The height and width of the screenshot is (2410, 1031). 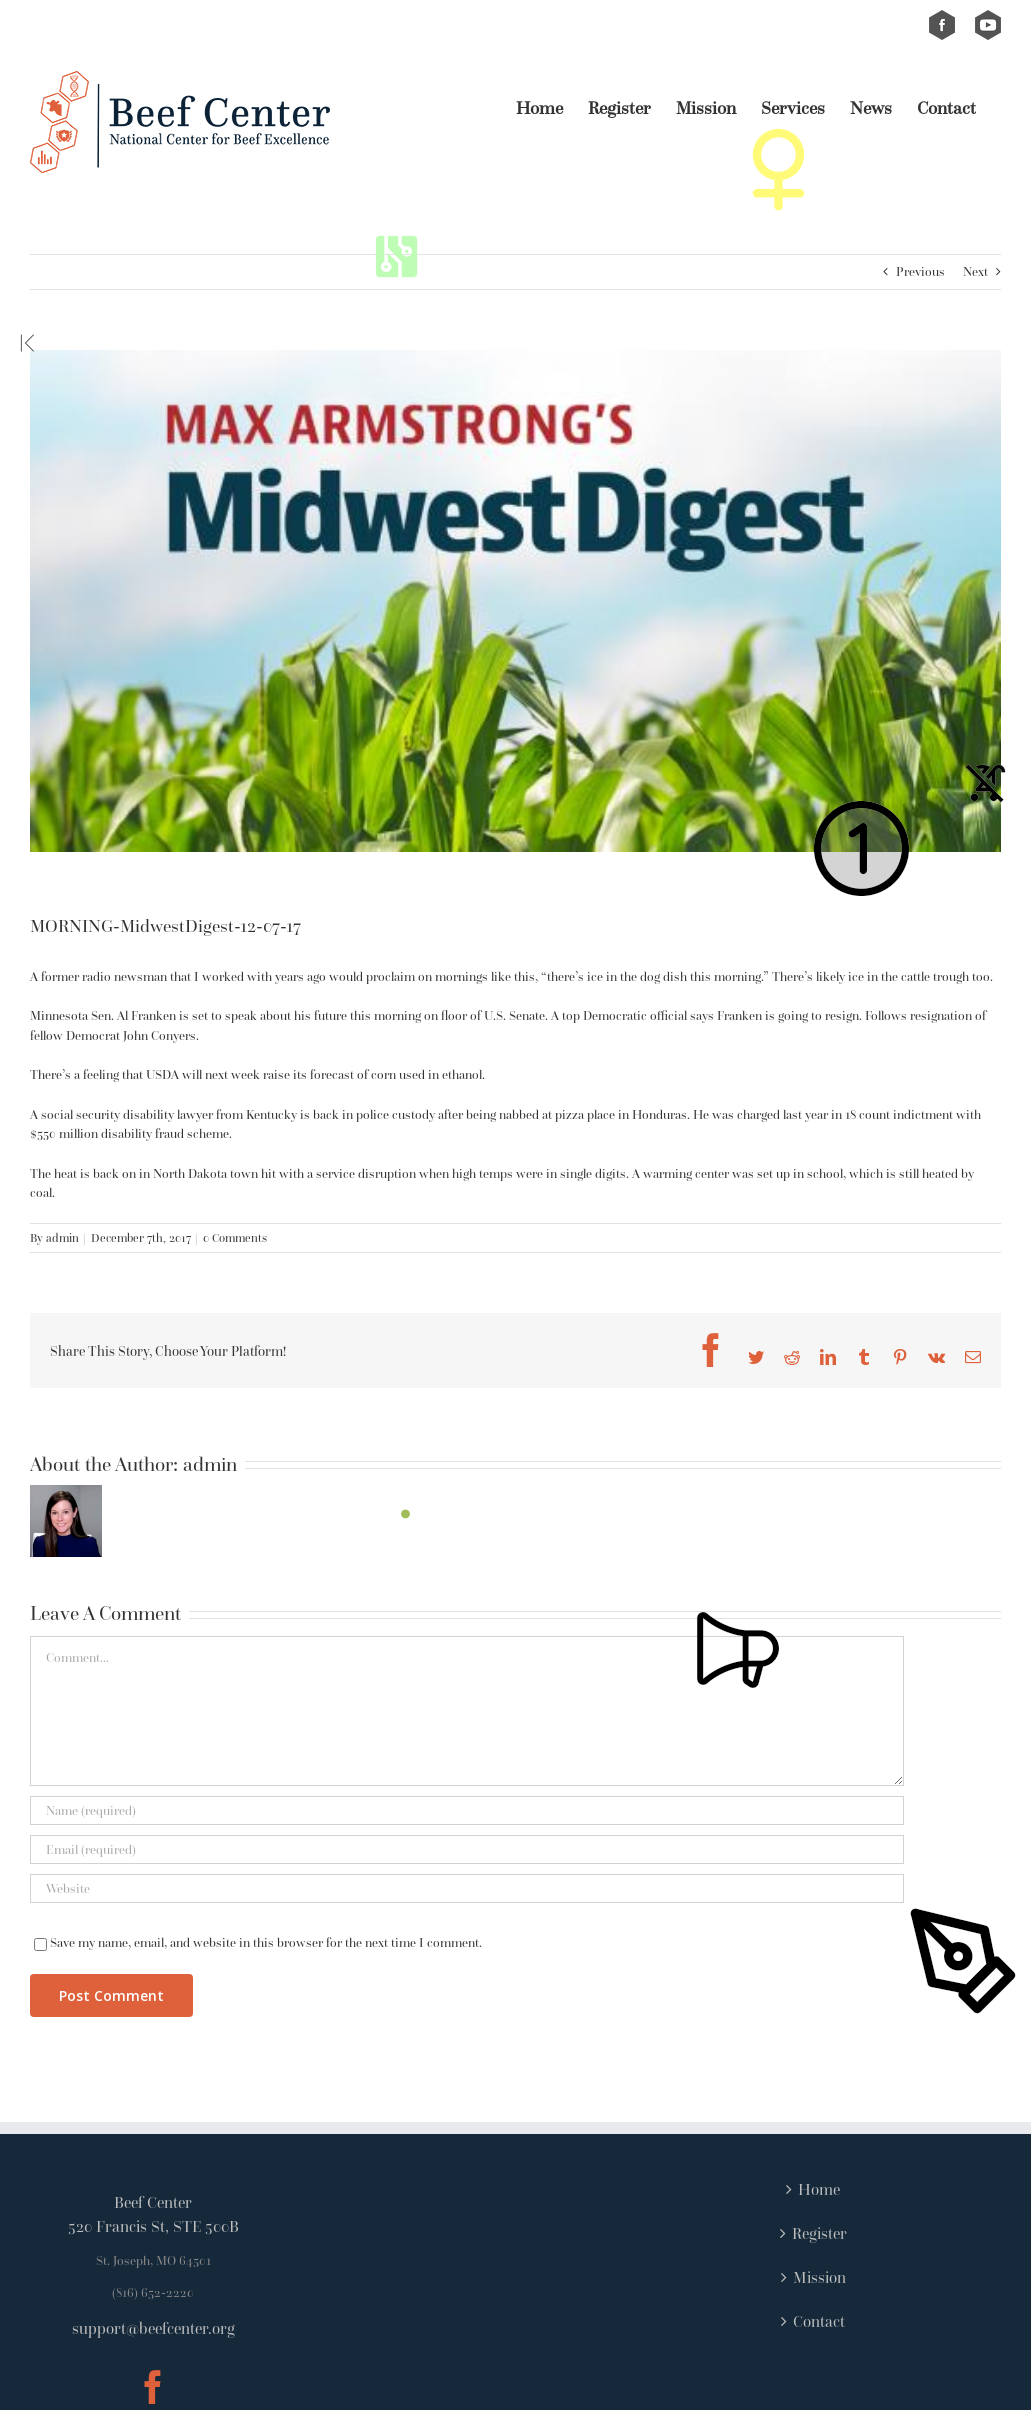 I want to click on select femme gender identity, so click(x=778, y=167).